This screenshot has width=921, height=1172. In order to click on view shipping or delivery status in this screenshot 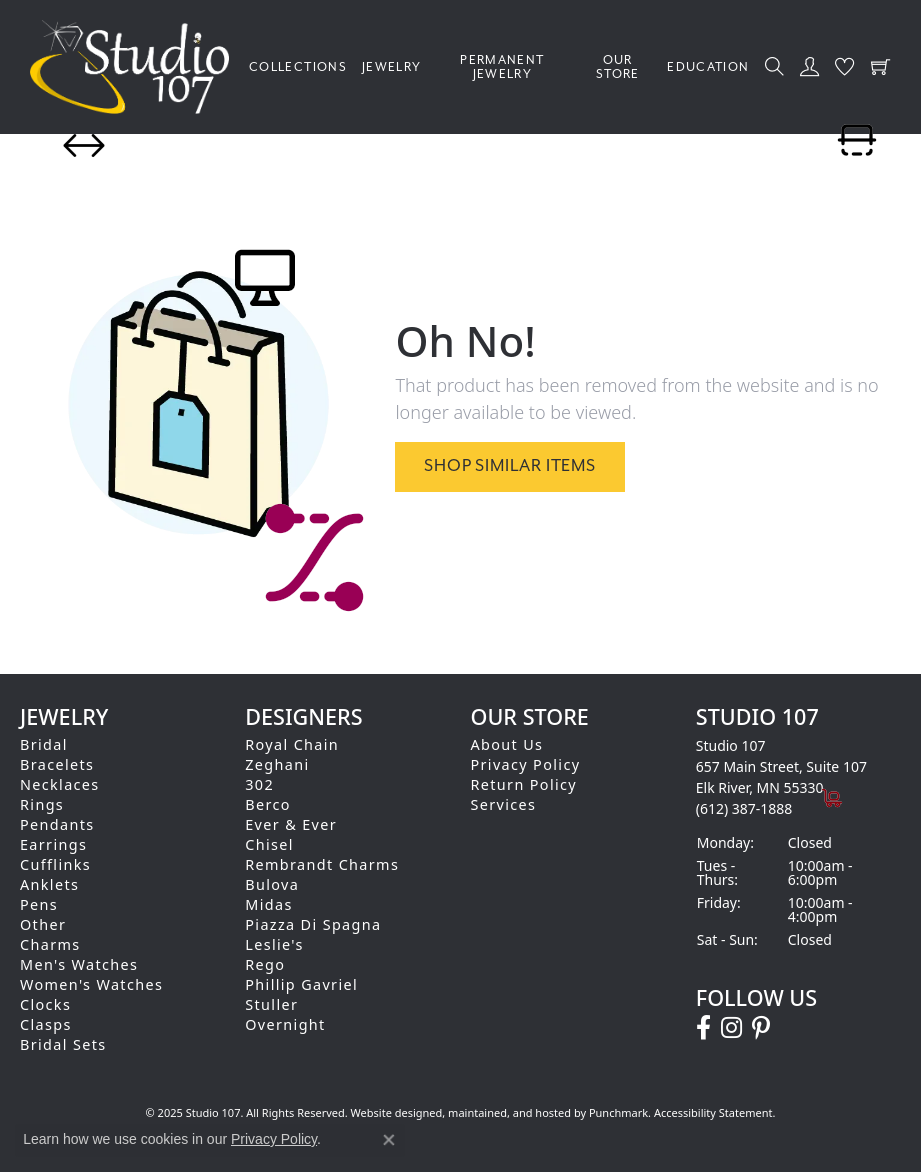, I will do `click(832, 798)`.